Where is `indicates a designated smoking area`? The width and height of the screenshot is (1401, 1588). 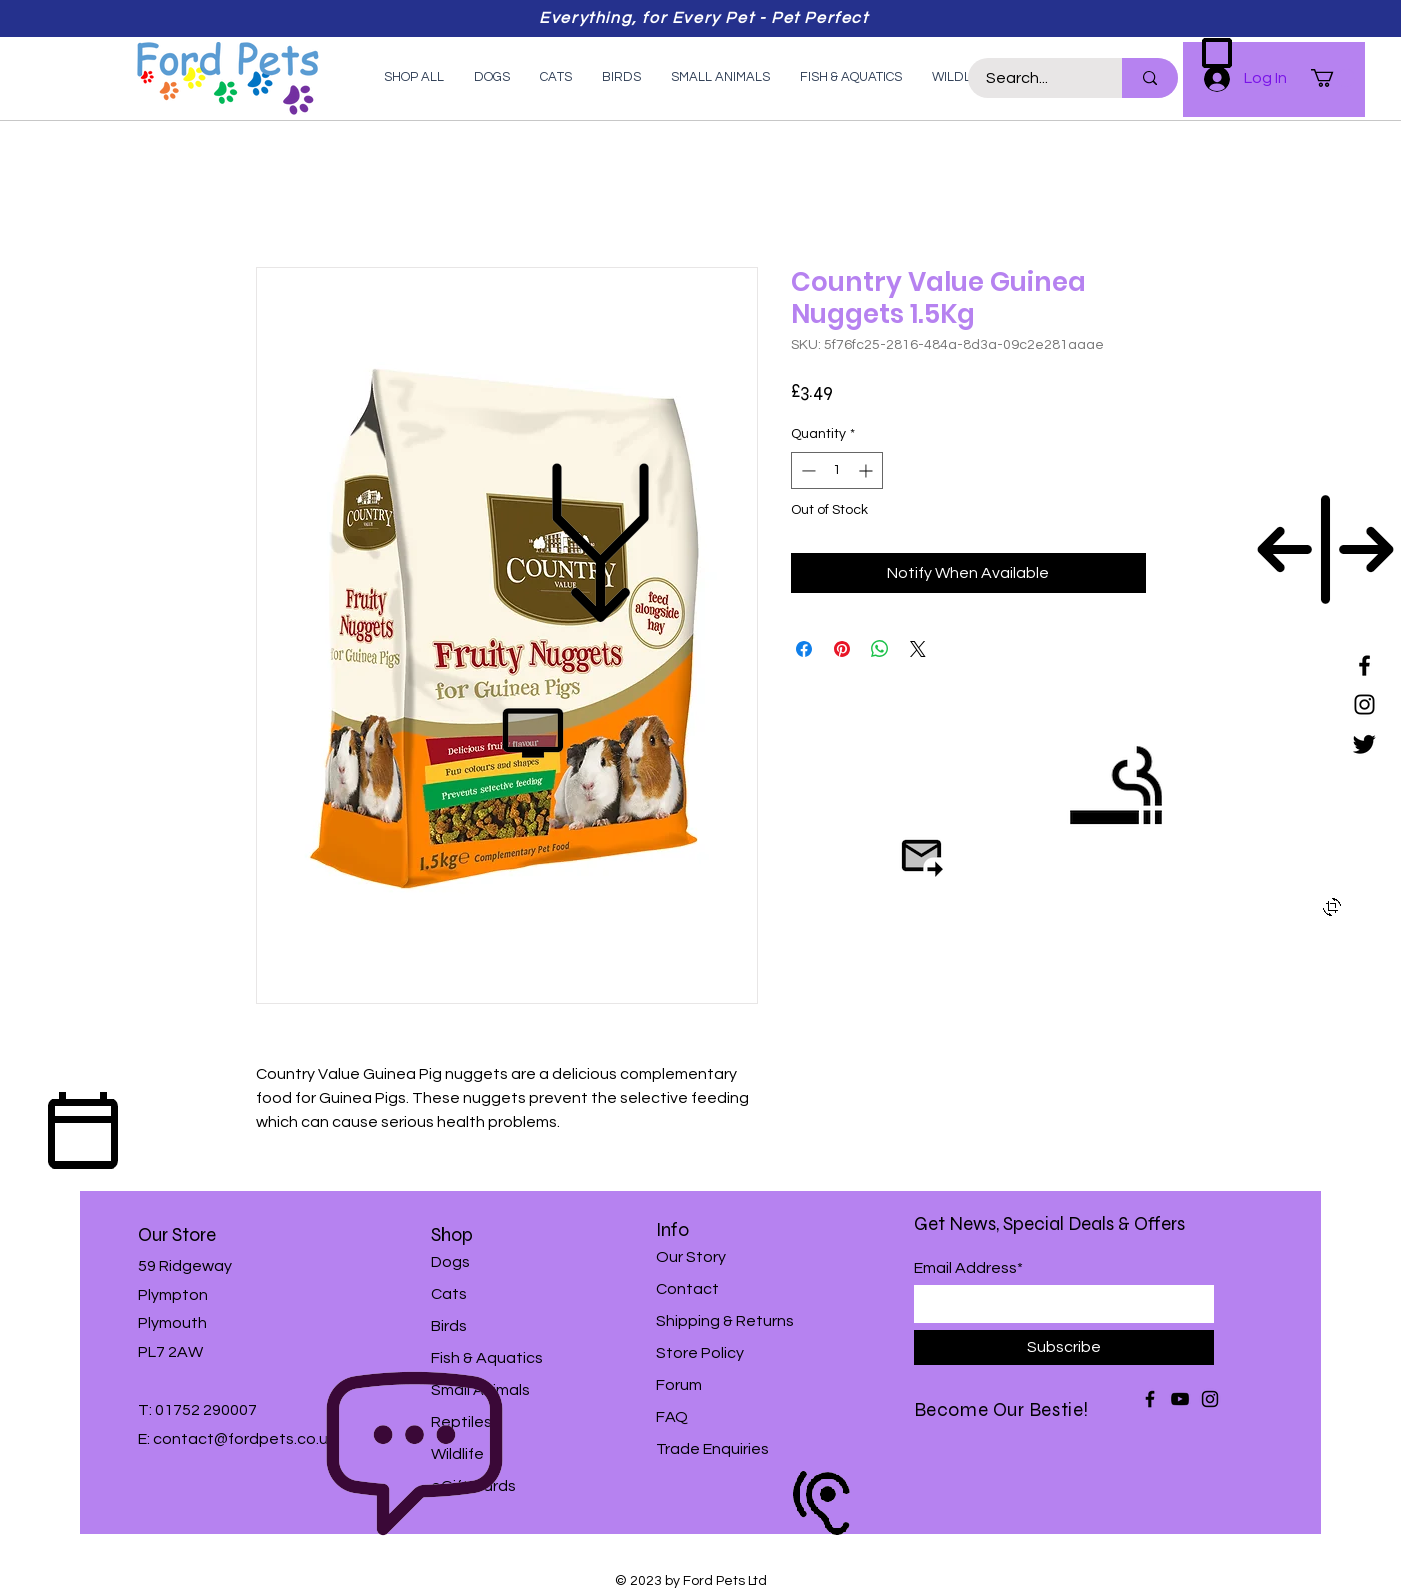
indicates a designated smoking area is located at coordinates (1116, 792).